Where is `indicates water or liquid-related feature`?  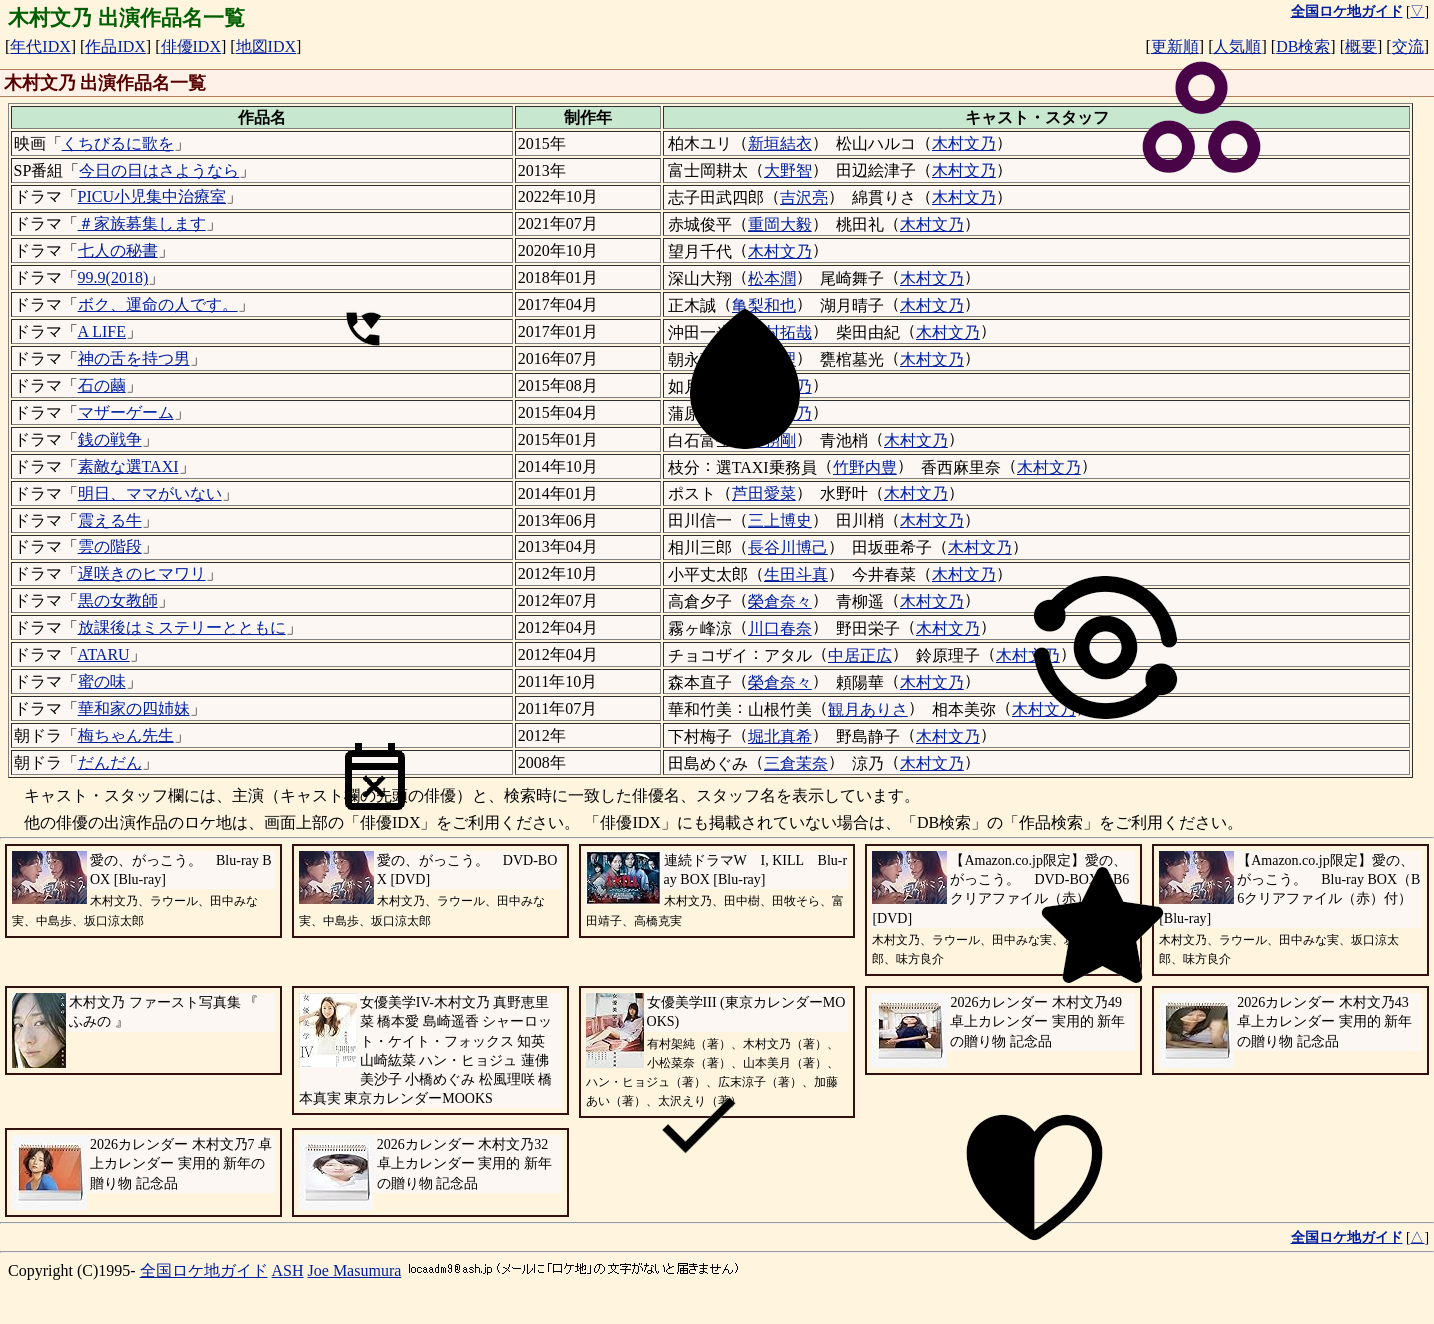
indicates water or liquid-related feature is located at coordinates (745, 384).